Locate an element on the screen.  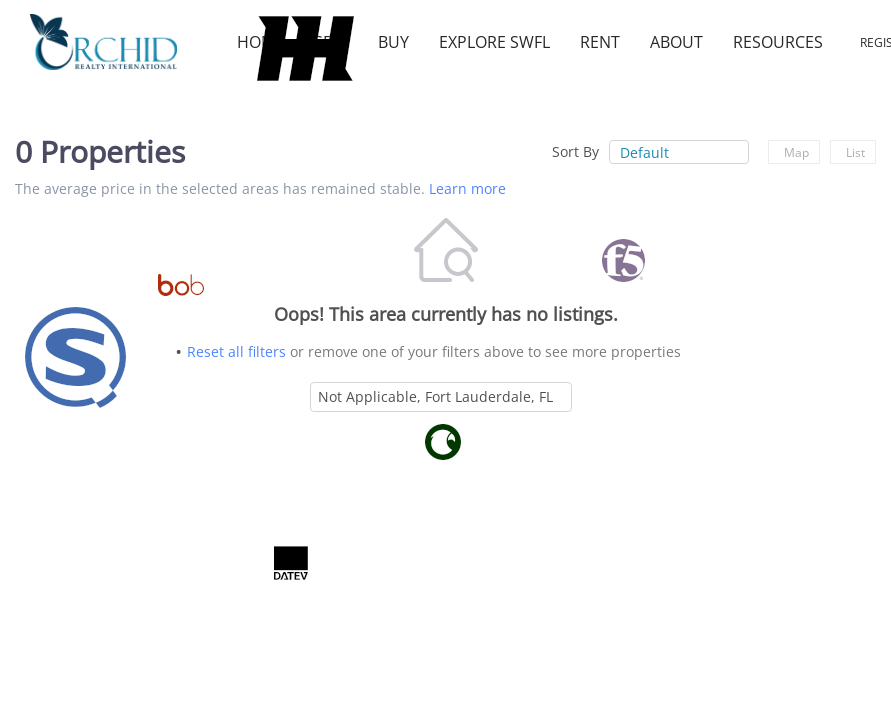
open sogou search engine is located at coordinates (75, 357).